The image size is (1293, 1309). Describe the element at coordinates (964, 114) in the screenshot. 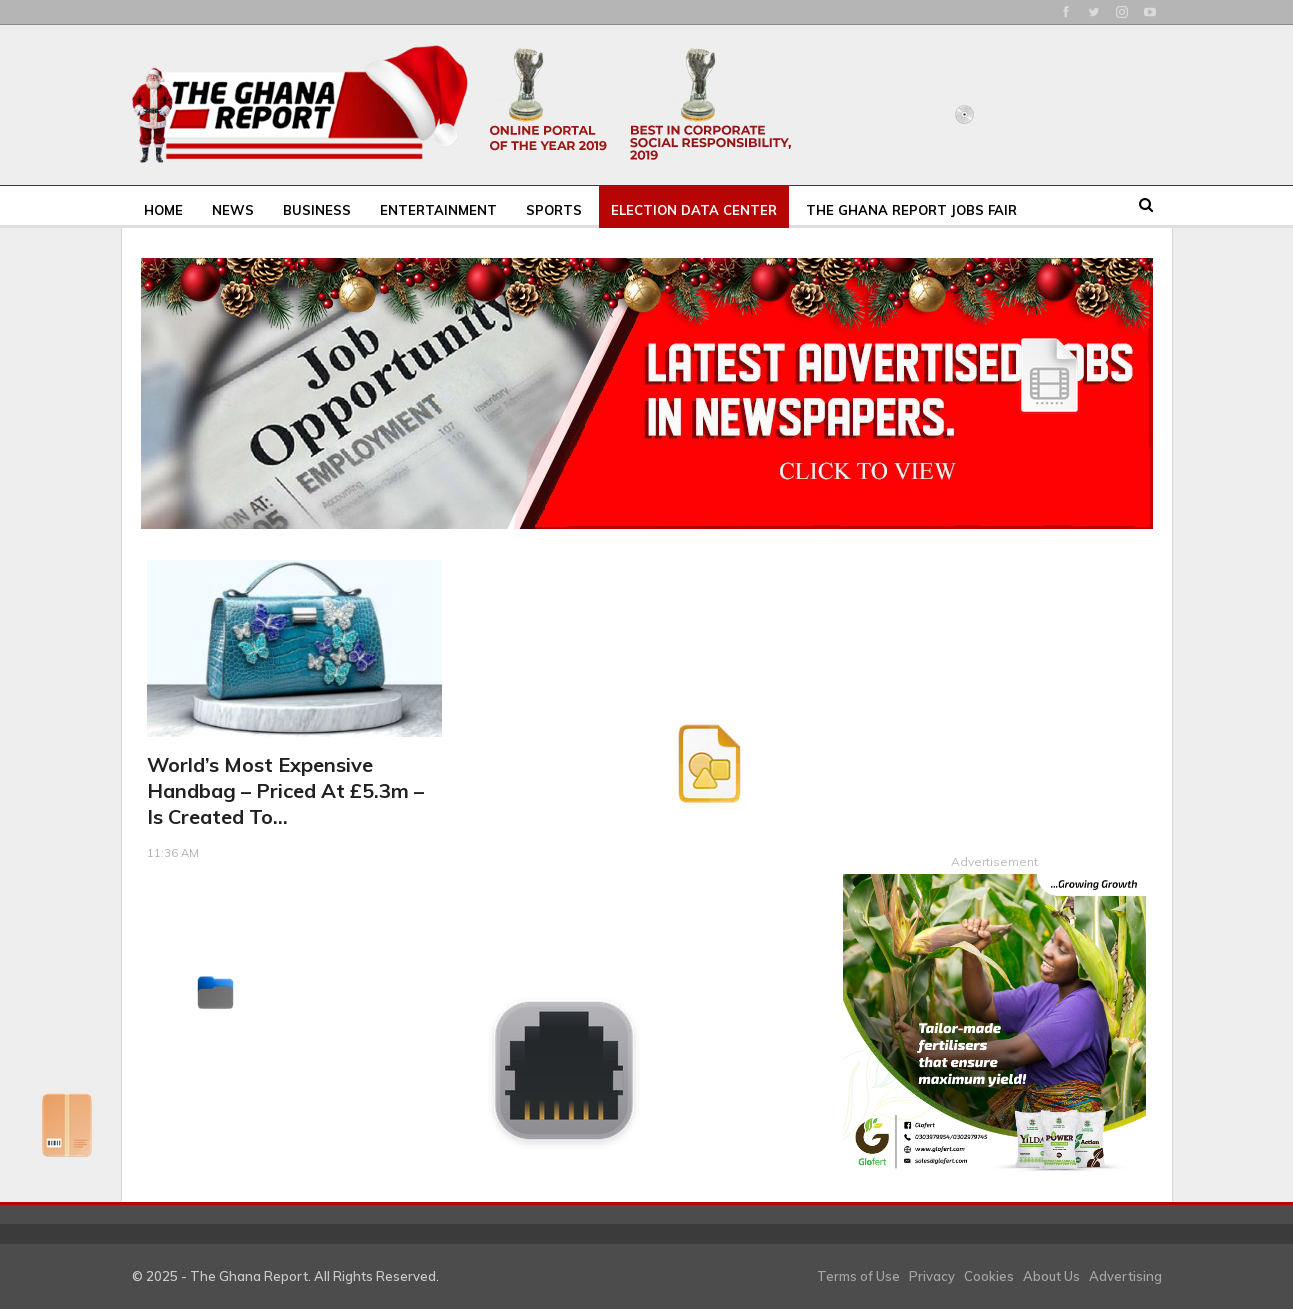

I see `indicates a rewritable DVD disc` at that location.